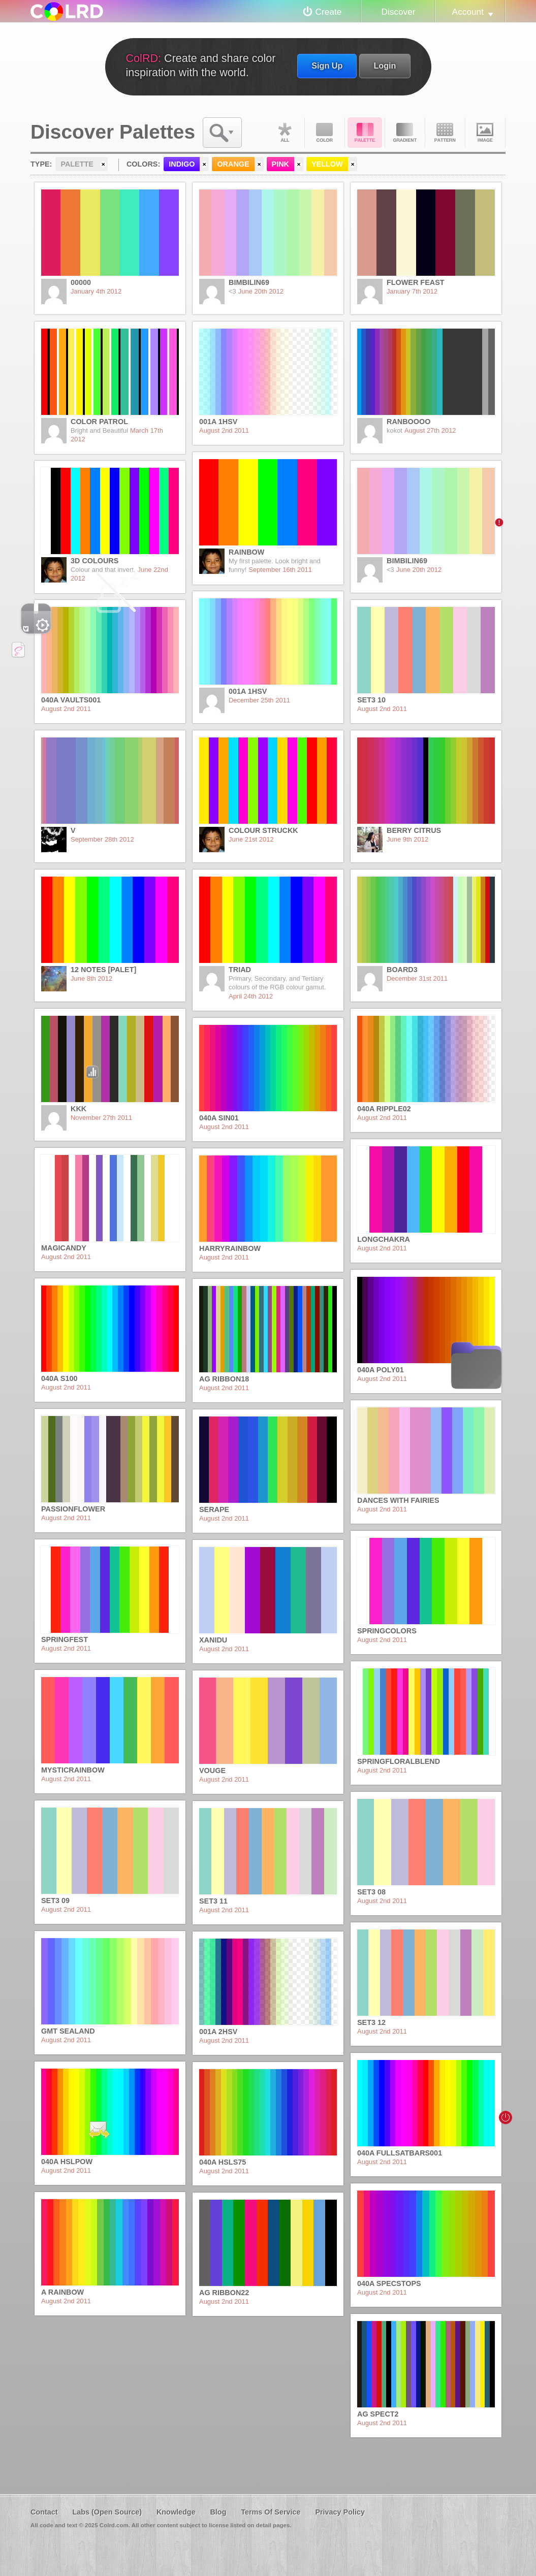 This screenshot has height=2576, width=536. I want to click on reply to all recipients of an email, so click(99, 2128).